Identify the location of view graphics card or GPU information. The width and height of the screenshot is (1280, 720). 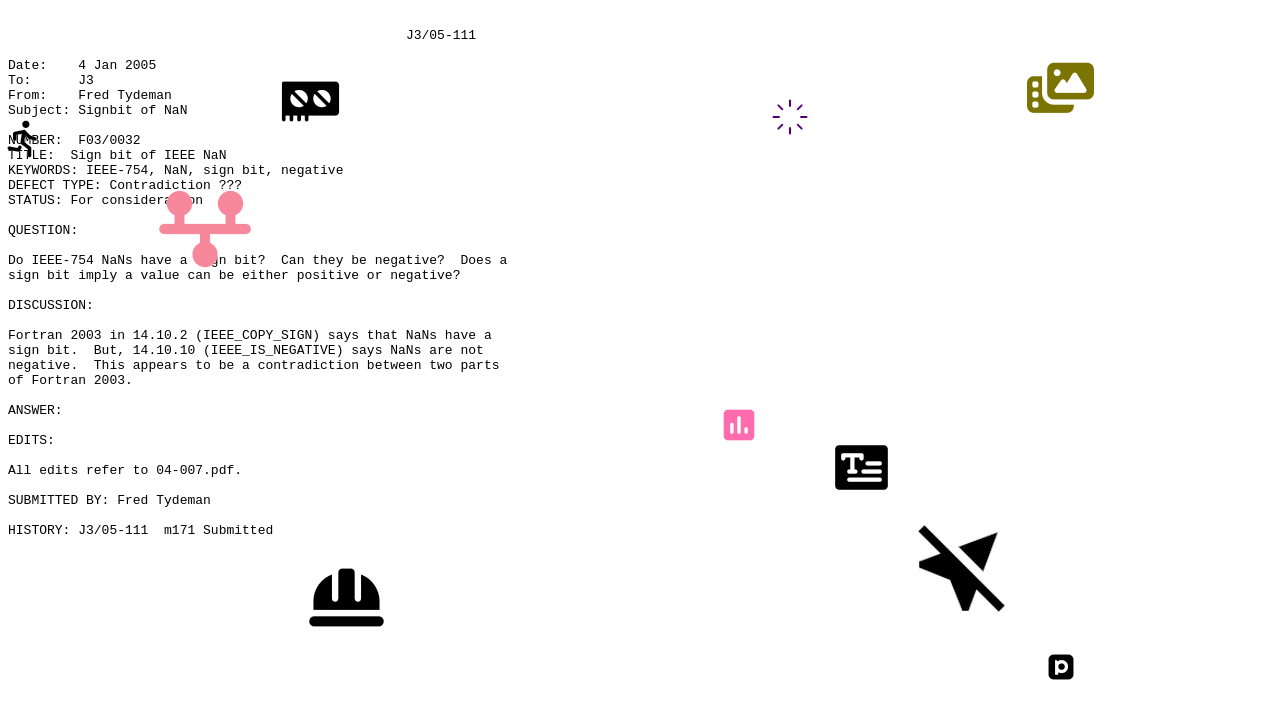
(310, 100).